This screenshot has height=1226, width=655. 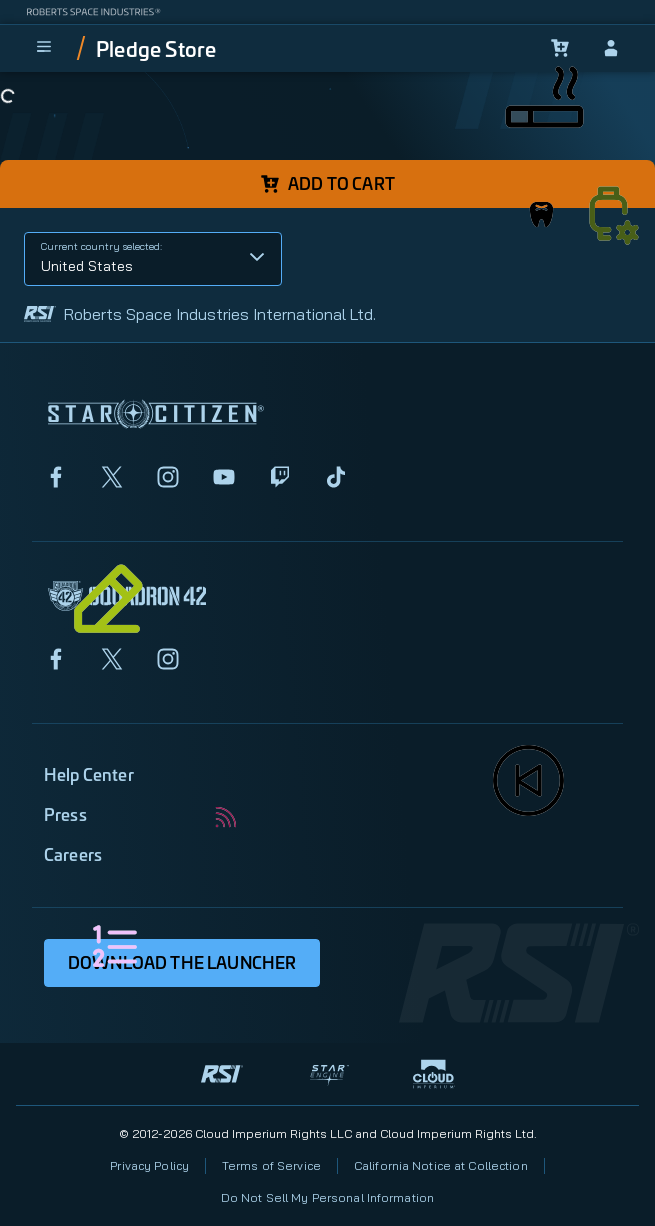 What do you see at coordinates (541, 214) in the screenshot?
I see `access dental health information` at bounding box center [541, 214].